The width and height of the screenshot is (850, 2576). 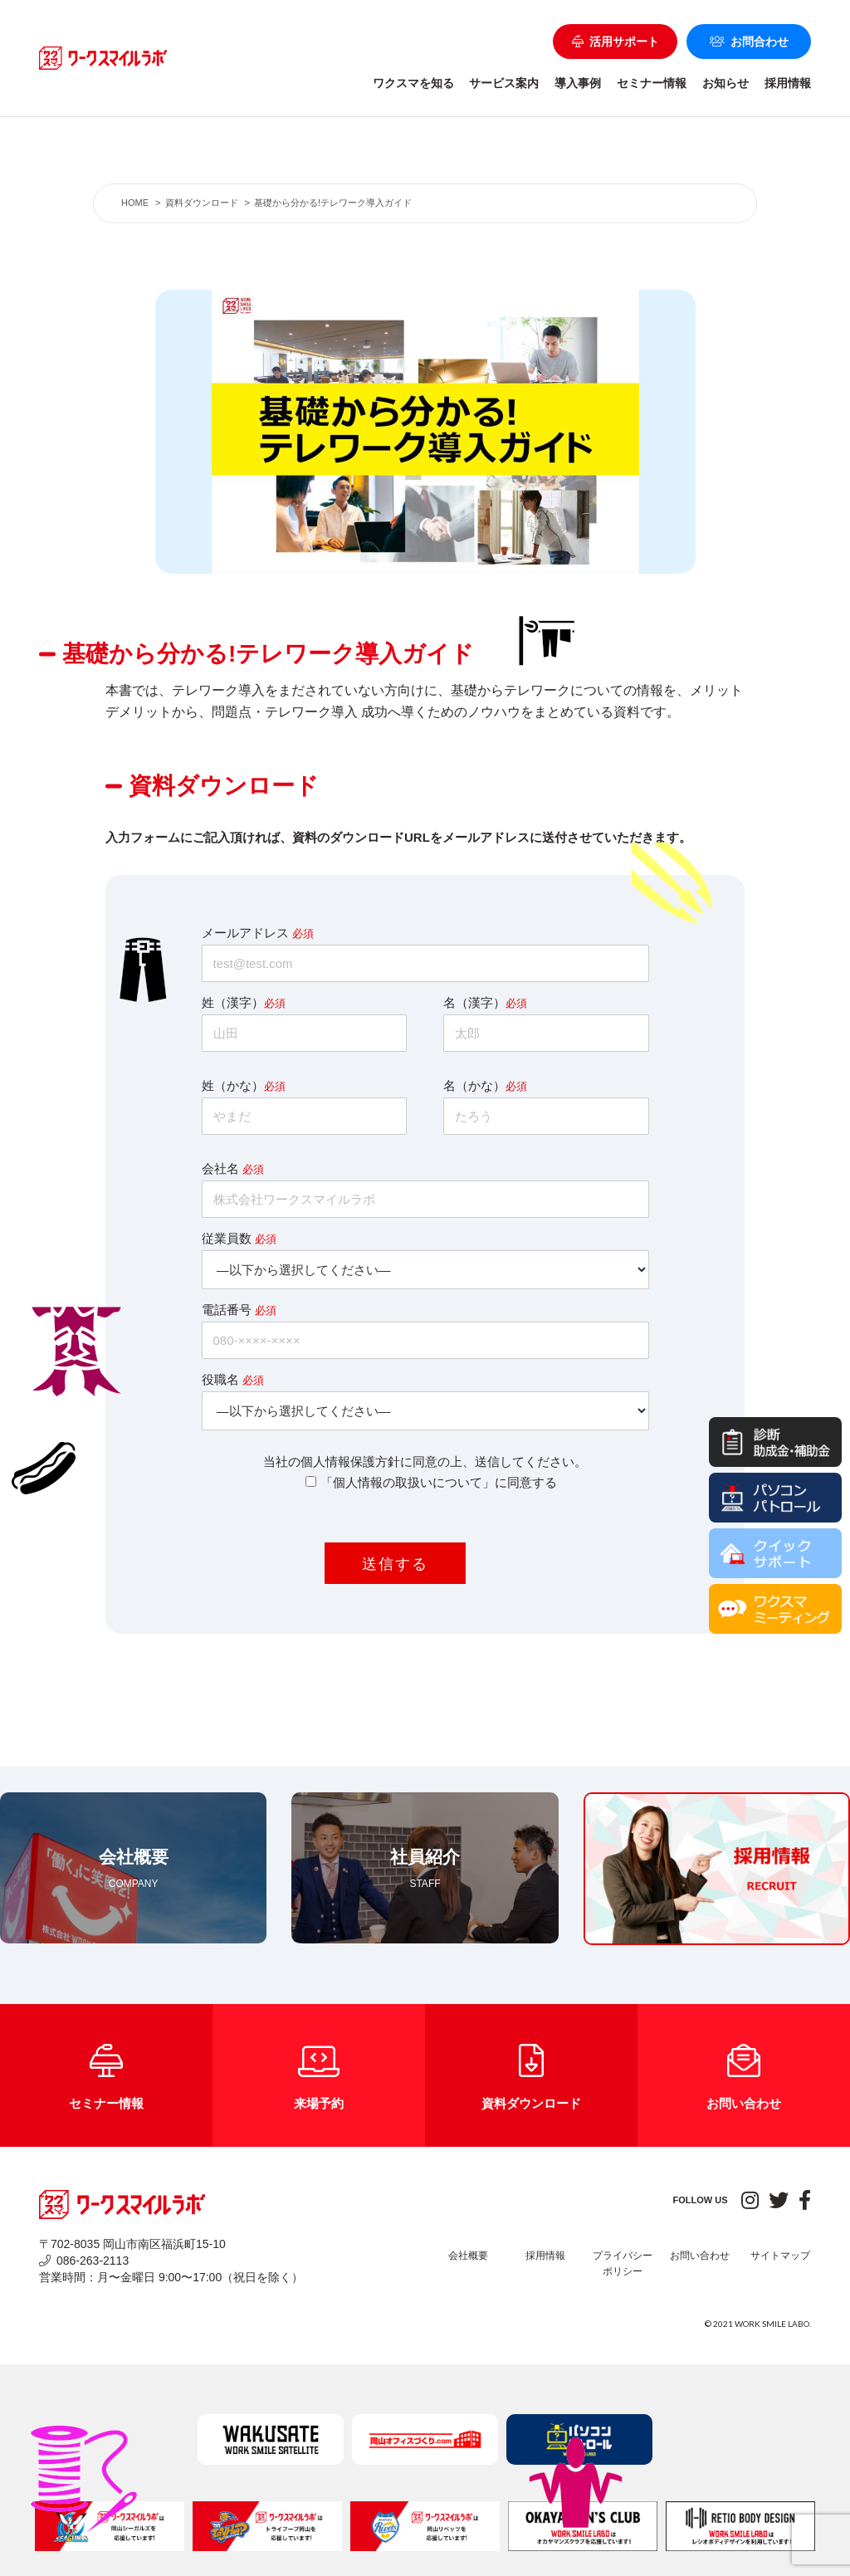 I want to click on fishing equipment or tackle inventory, so click(x=671, y=882).